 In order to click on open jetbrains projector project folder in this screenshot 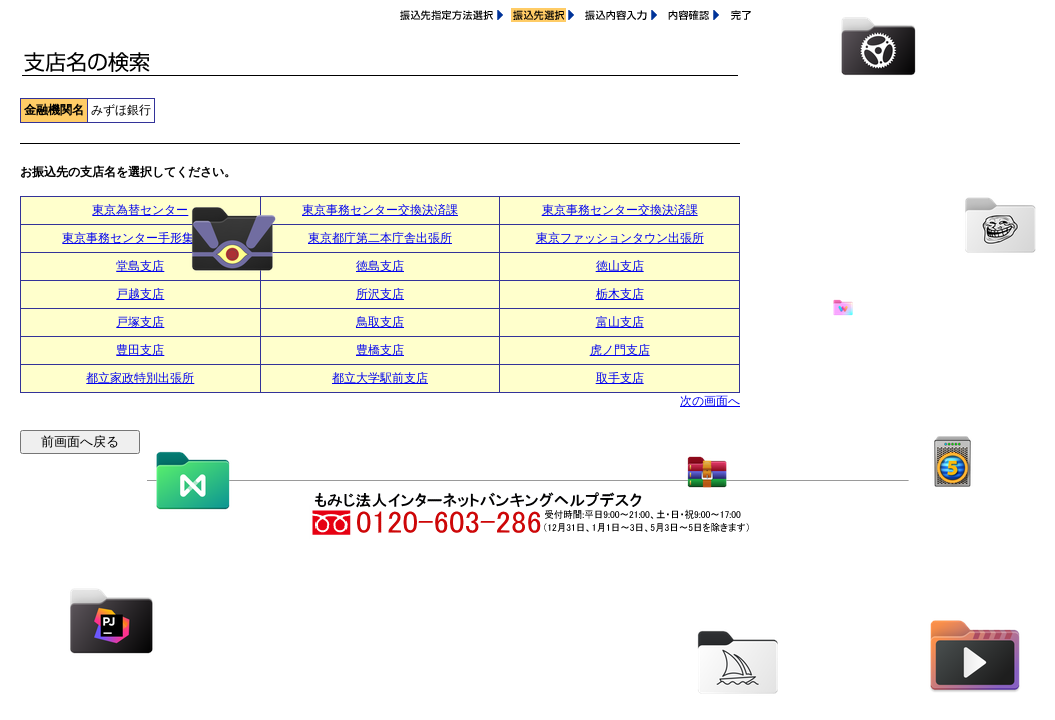, I will do `click(111, 623)`.